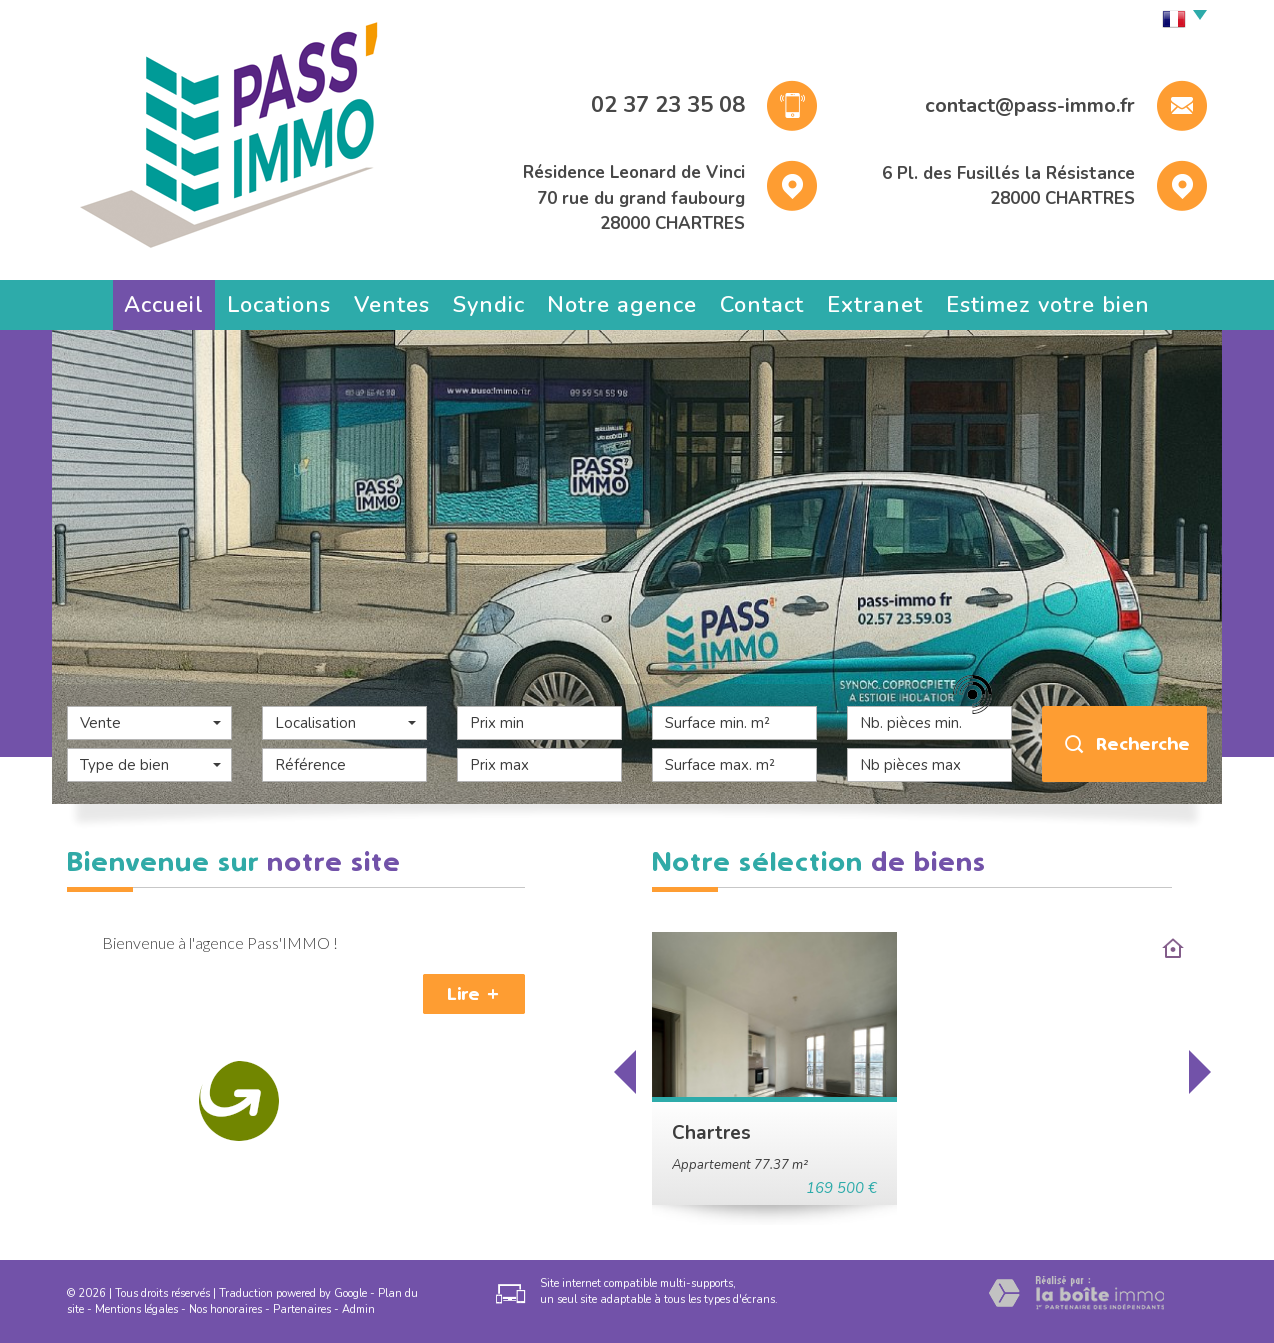 This screenshot has height=1343, width=1274. Describe the element at coordinates (1173, 949) in the screenshot. I see `navigate to home screen` at that location.